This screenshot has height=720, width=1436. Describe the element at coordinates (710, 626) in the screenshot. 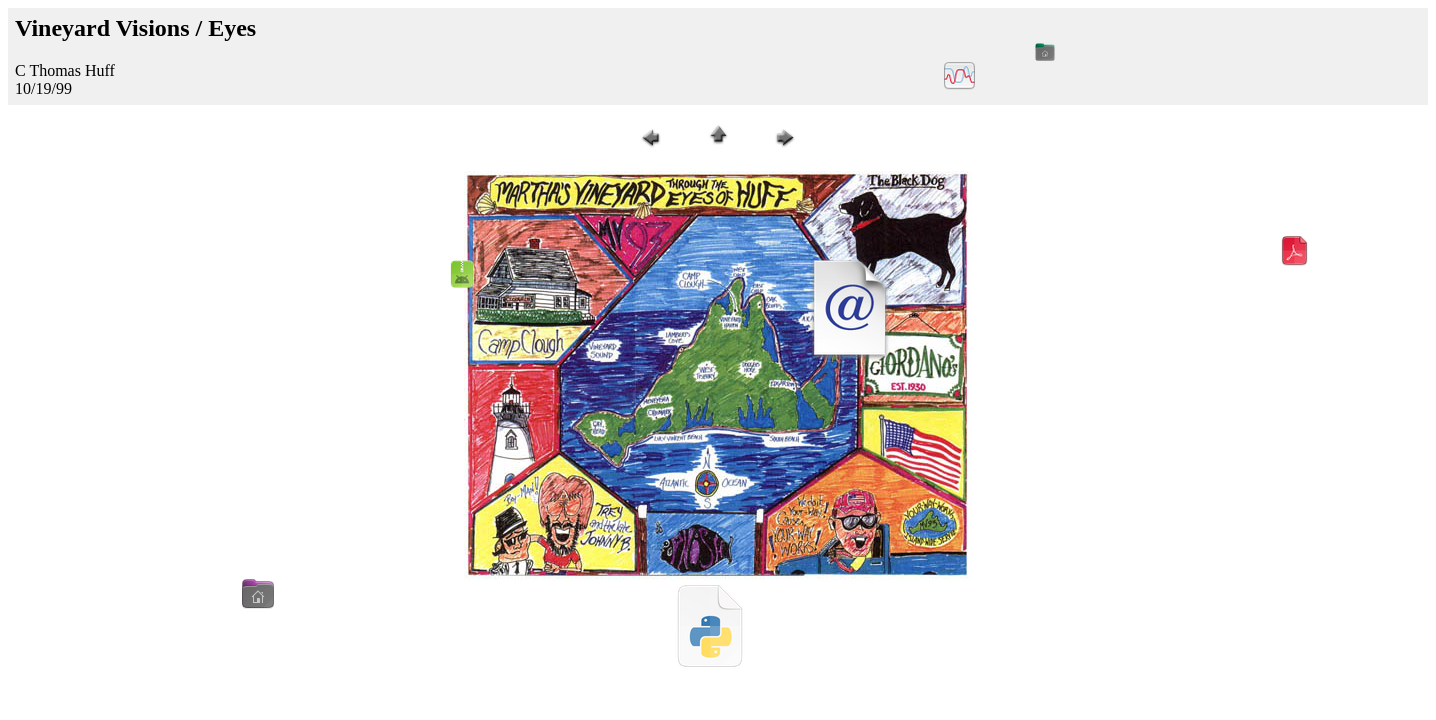

I see `a python source code file` at that location.